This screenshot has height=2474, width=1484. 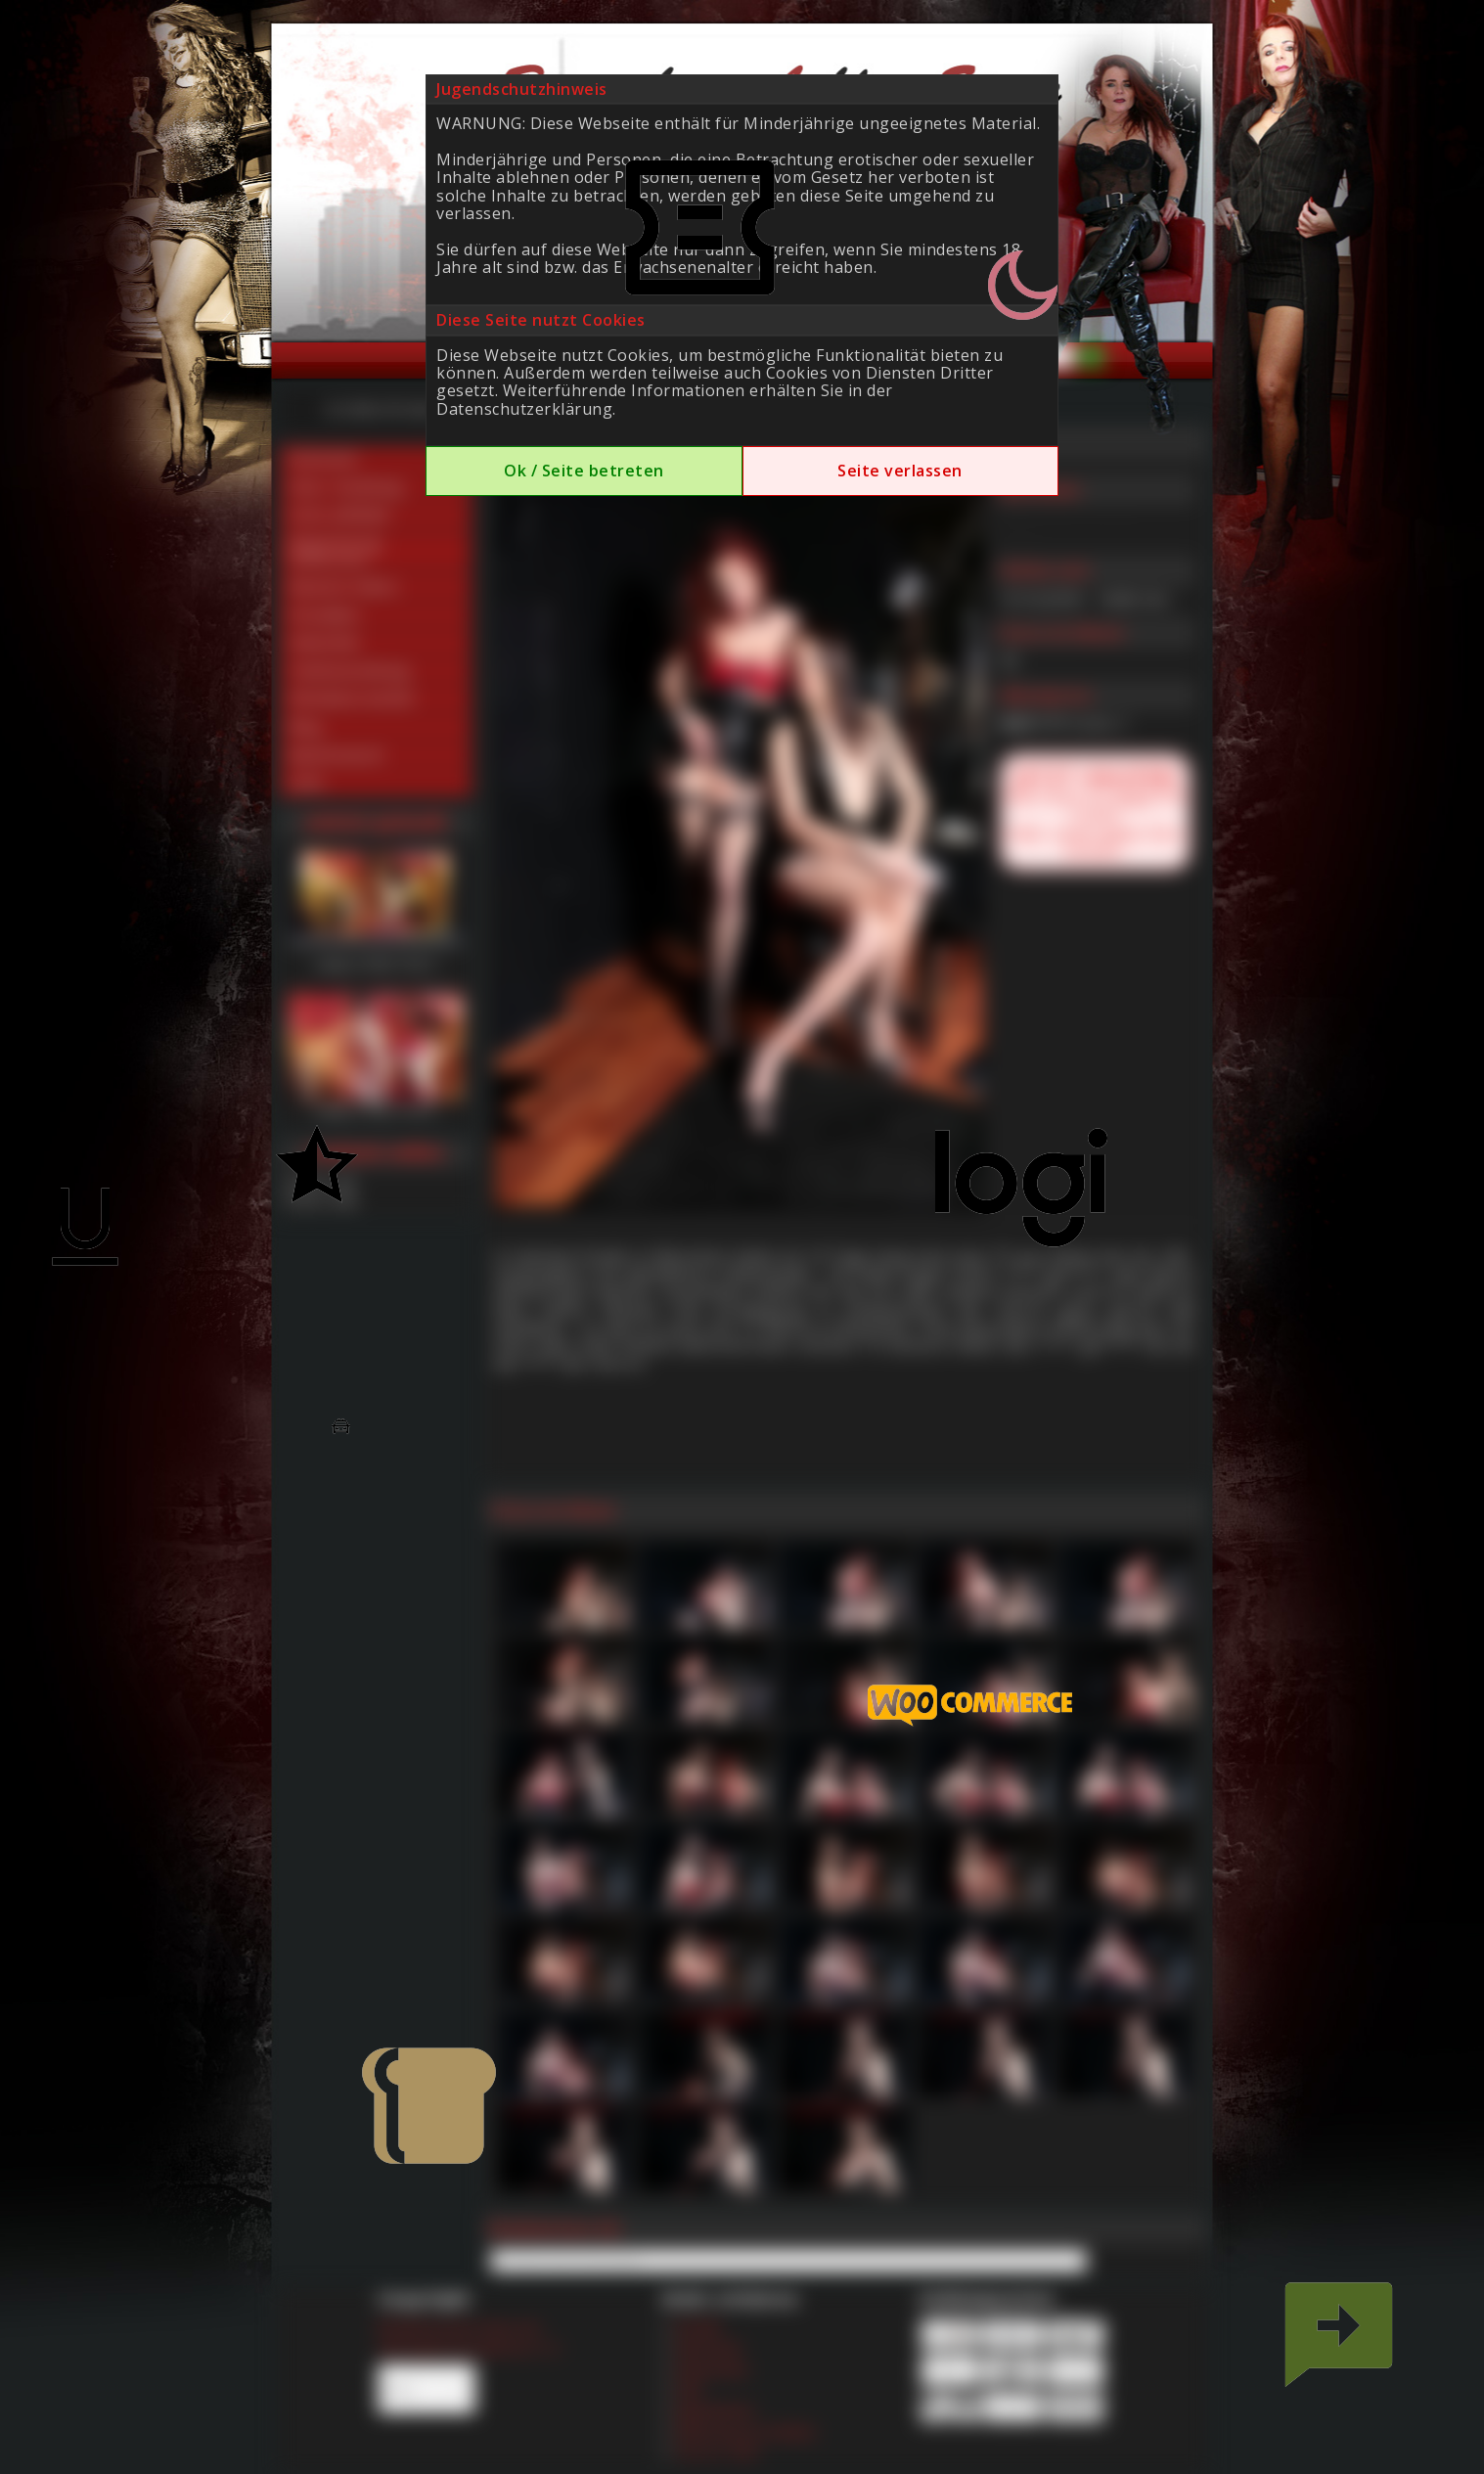 What do you see at coordinates (317, 1166) in the screenshot?
I see `indicates a partial rating or half-star score` at bounding box center [317, 1166].